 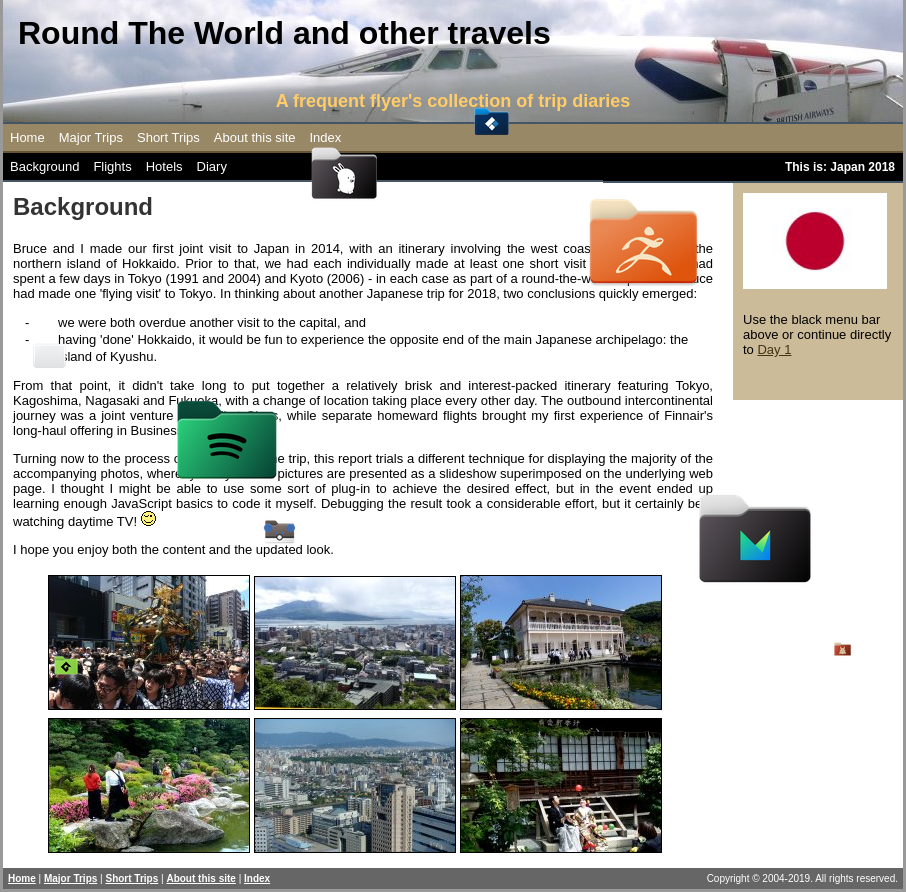 What do you see at coordinates (491, 122) in the screenshot?
I see `open wondershare recoverit project folder` at bounding box center [491, 122].